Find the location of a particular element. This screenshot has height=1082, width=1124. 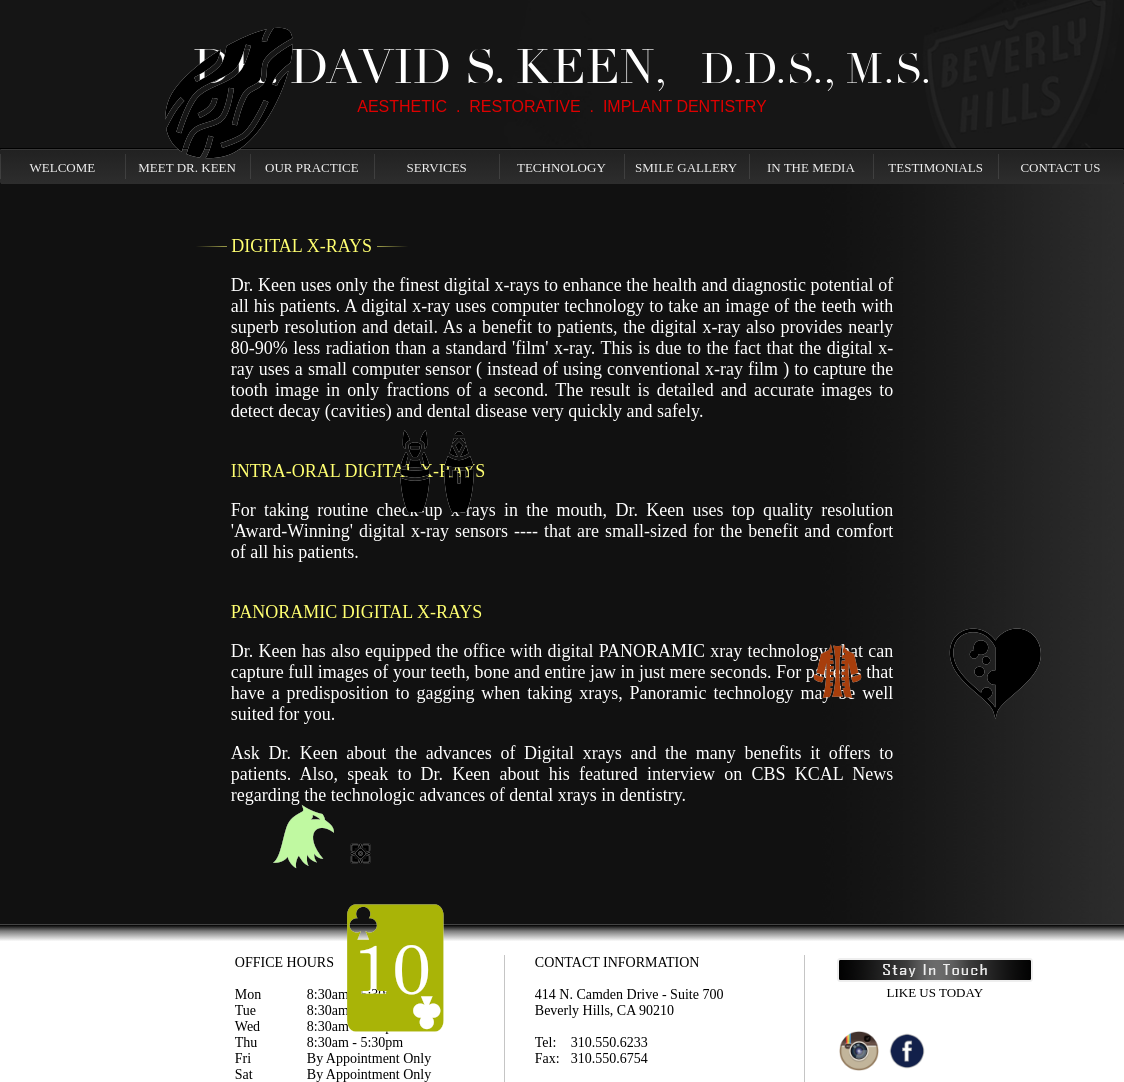

indicates partial health or damage in a game is located at coordinates (995, 673).